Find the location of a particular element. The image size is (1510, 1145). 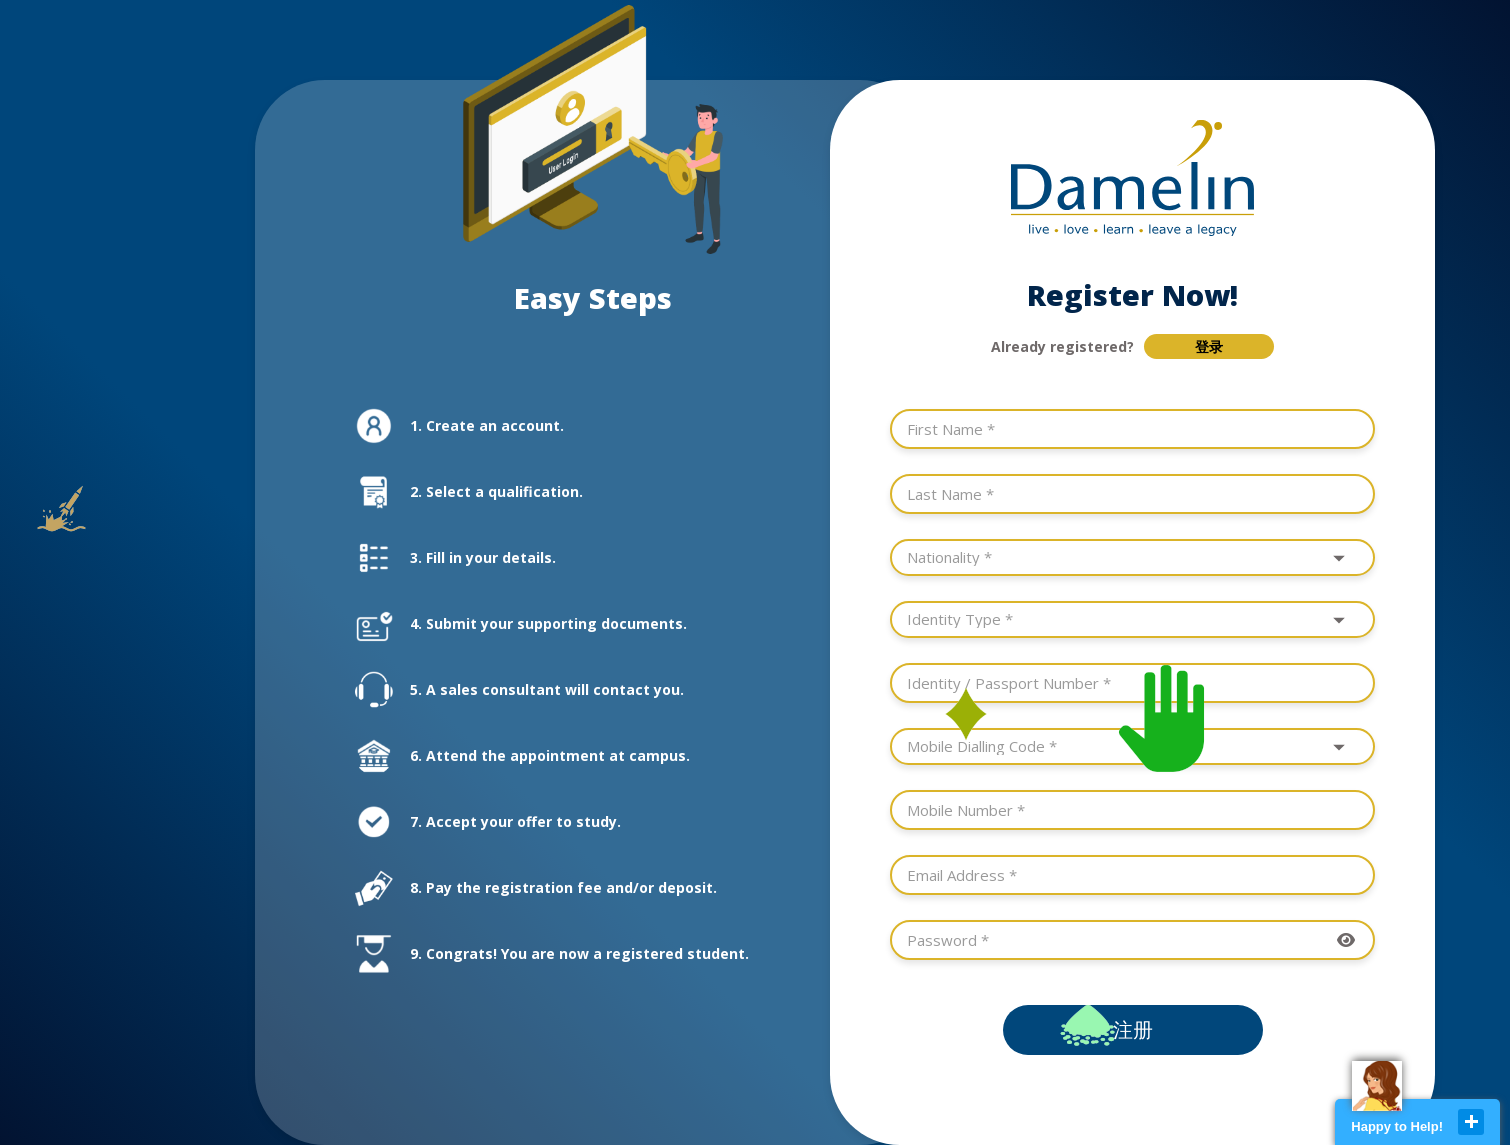

indicates powder or granular material in inventory is located at coordinates (1087, 1025).